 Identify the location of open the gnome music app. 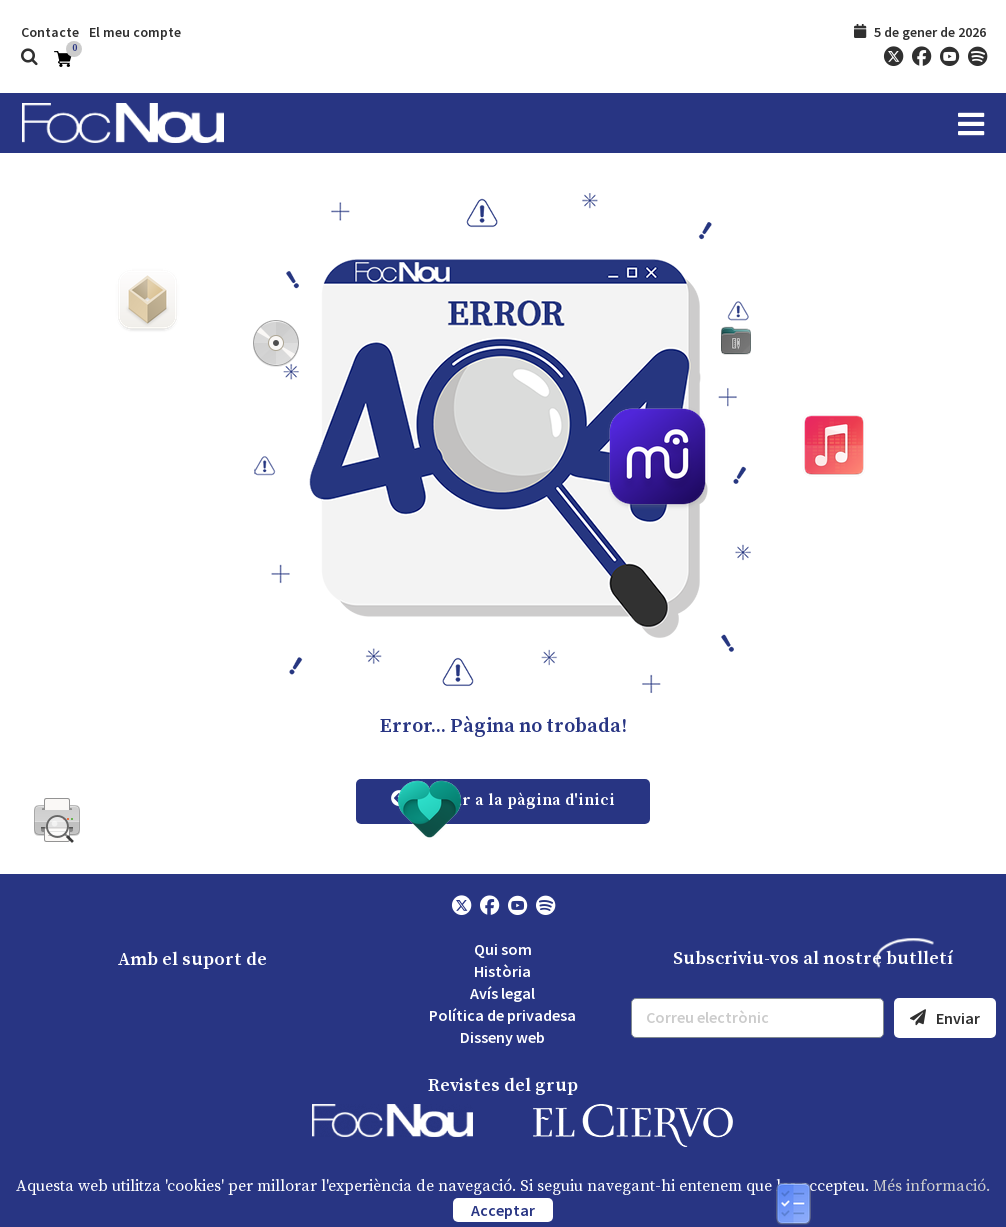
(834, 445).